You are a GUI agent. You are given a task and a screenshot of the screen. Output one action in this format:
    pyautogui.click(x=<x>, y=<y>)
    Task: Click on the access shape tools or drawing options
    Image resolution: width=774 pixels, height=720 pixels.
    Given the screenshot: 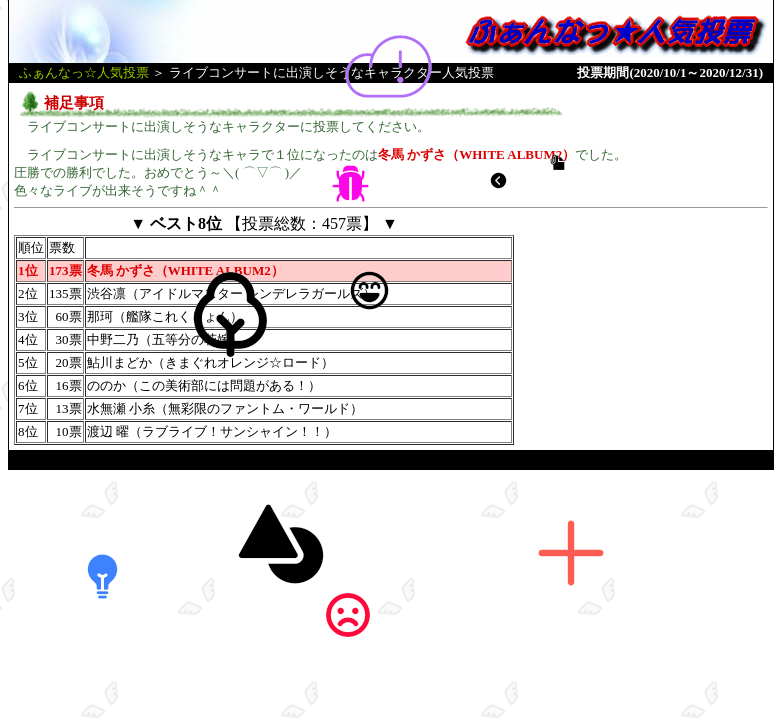 What is the action you would take?
    pyautogui.click(x=281, y=544)
    